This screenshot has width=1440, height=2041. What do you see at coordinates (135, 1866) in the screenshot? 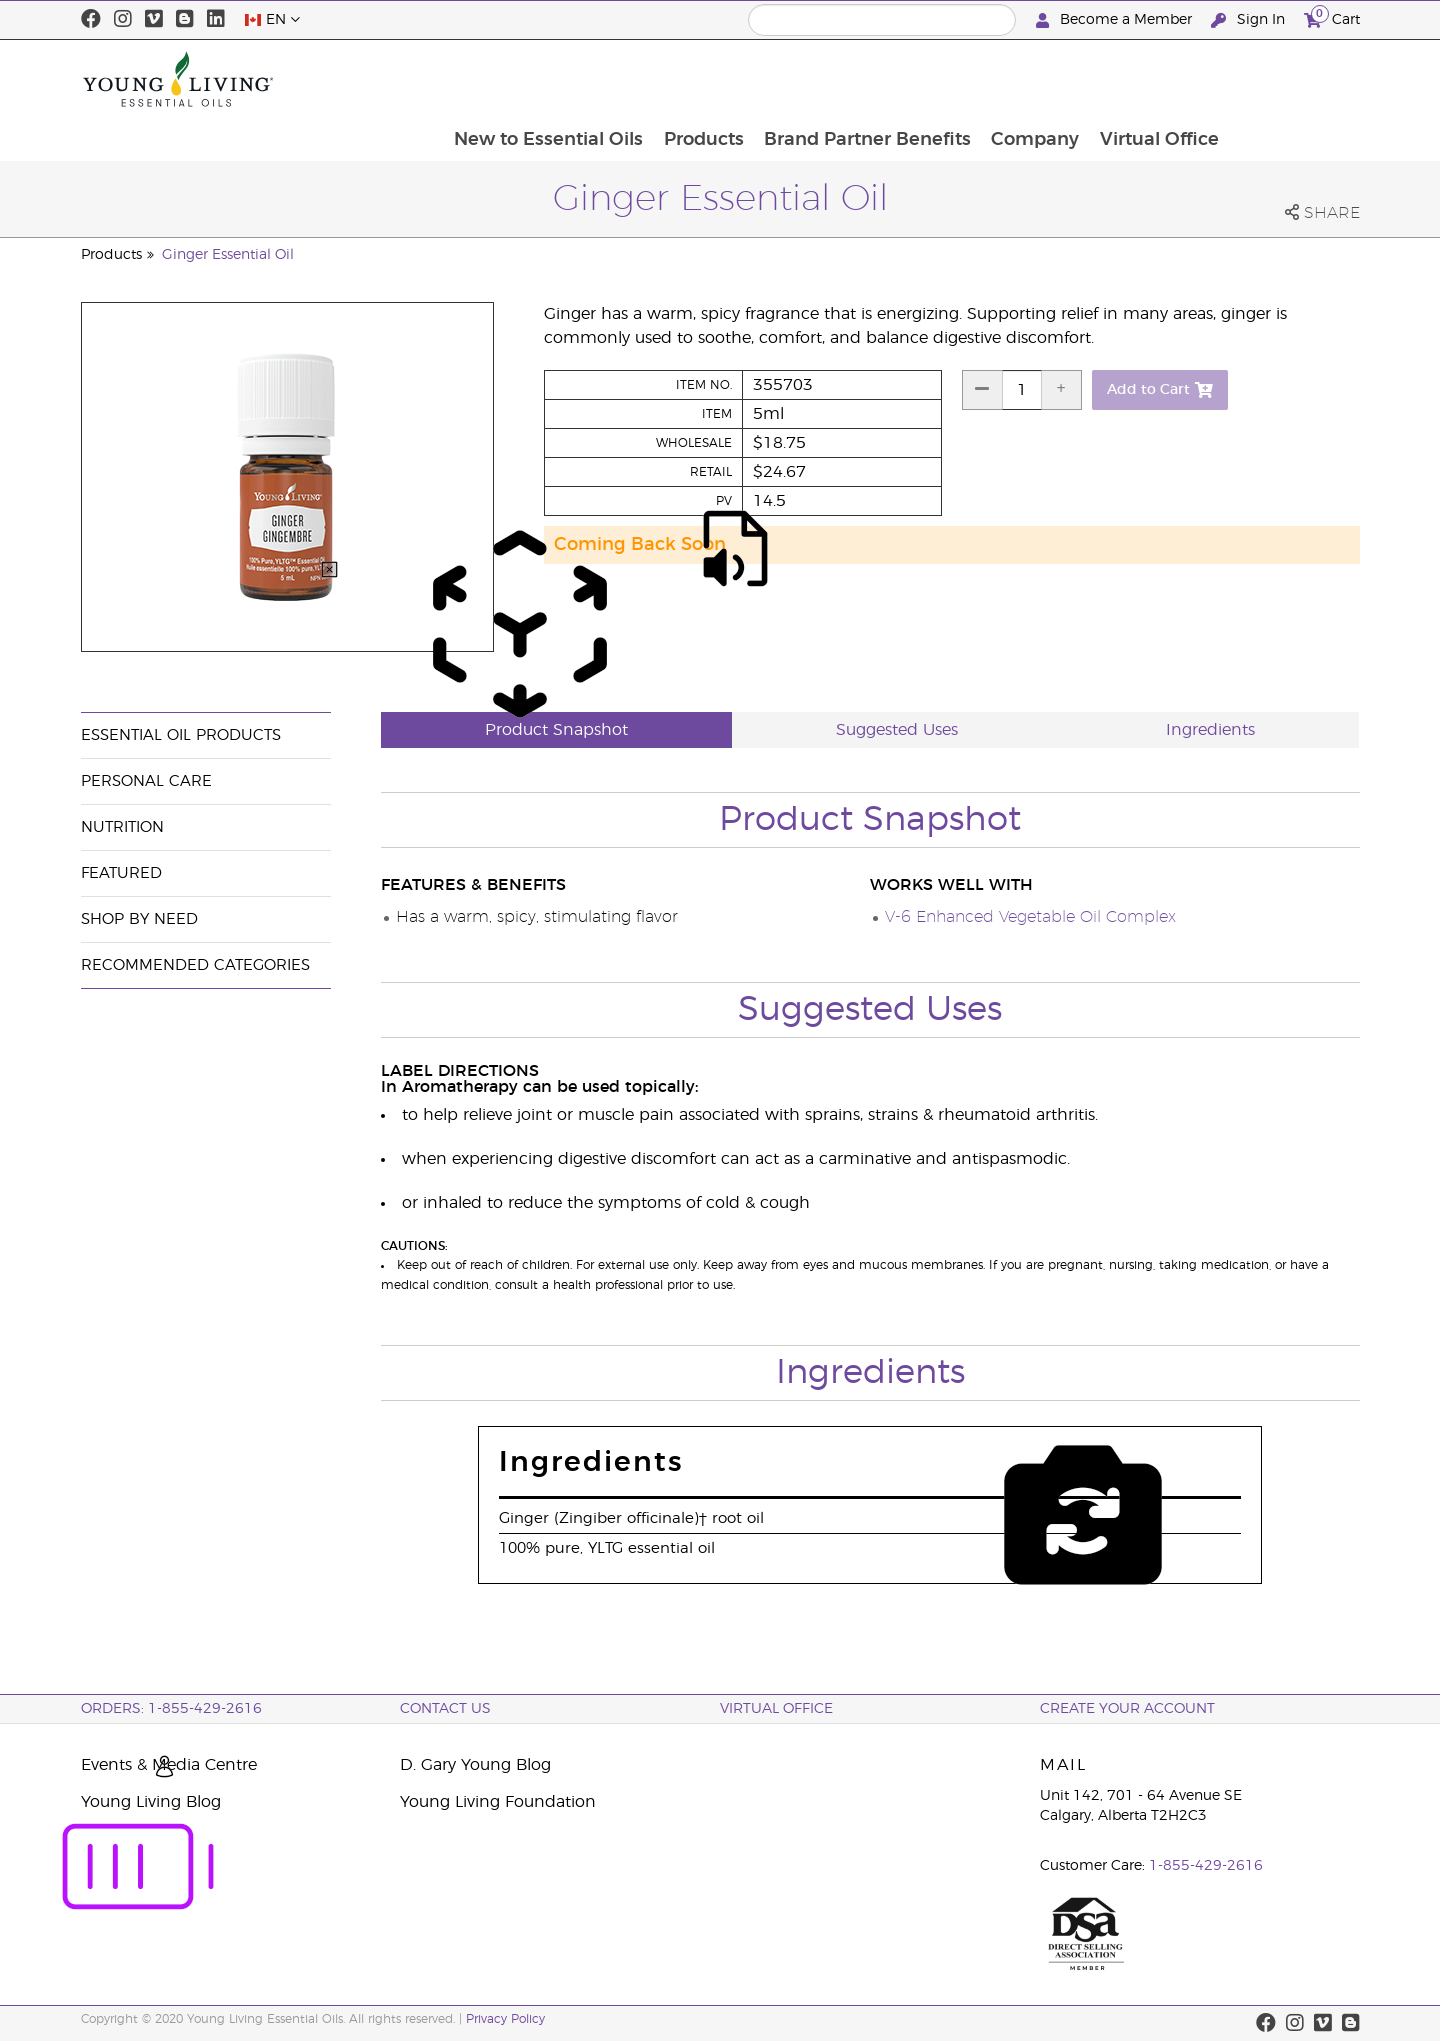
I see `indicates battery is well charged` at bounding box center [135, 1866].